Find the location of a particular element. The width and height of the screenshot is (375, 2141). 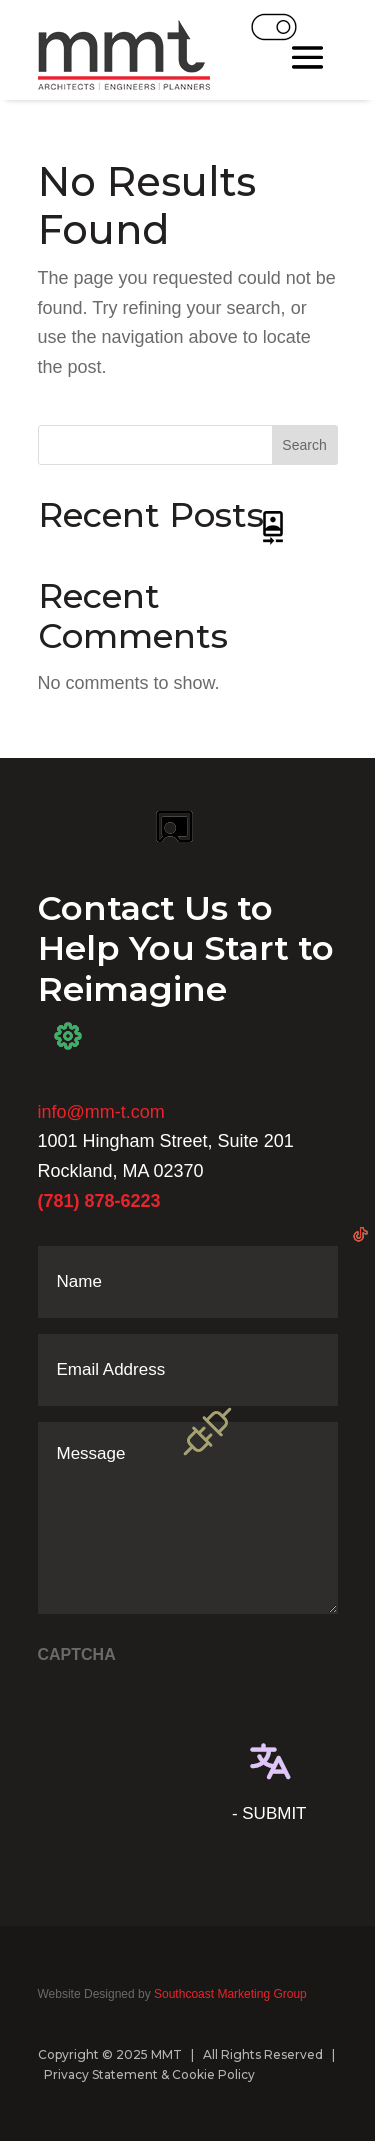

access teaching or presentation mode is located at coordinates (174, 826).